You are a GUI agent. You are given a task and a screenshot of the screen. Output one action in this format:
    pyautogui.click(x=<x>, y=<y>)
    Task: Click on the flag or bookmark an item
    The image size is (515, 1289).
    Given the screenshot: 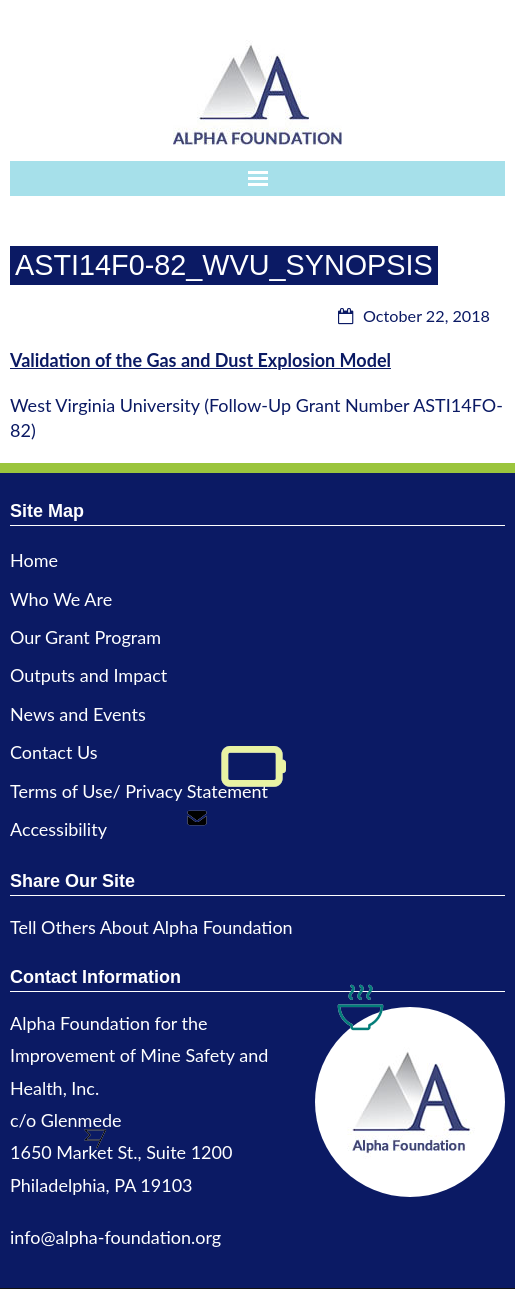 What is the action you would take?
    pyautogui.click(x=94, y=1137)
    